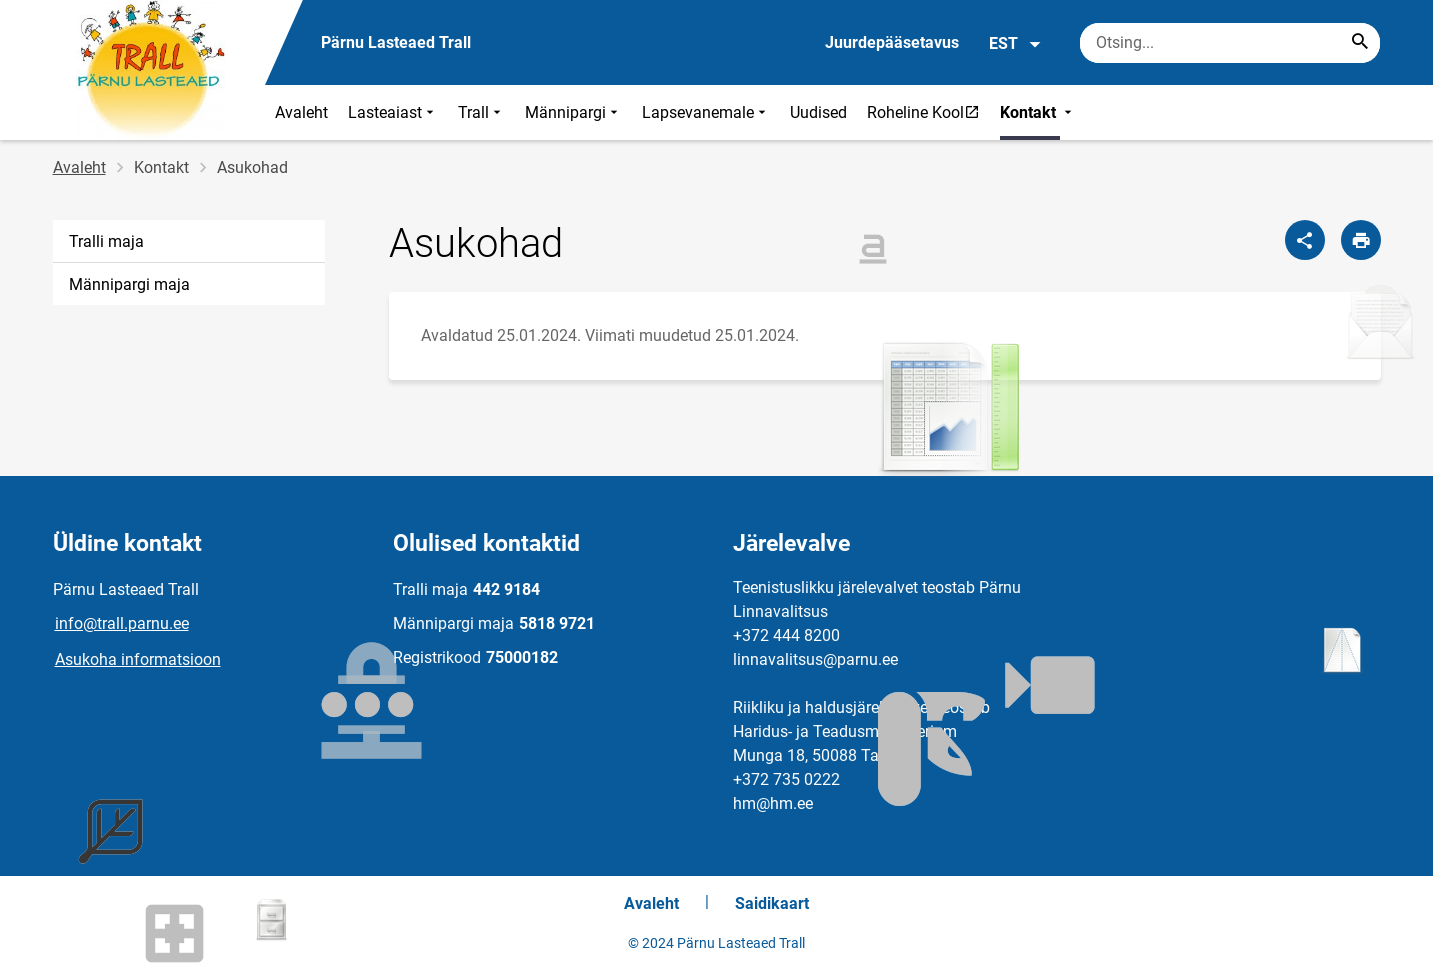 This screenshot has width=1433, height=972. Describe the element at coordinates (935, 749) in the screenshot. I see `access system utilities and tools` at that location.